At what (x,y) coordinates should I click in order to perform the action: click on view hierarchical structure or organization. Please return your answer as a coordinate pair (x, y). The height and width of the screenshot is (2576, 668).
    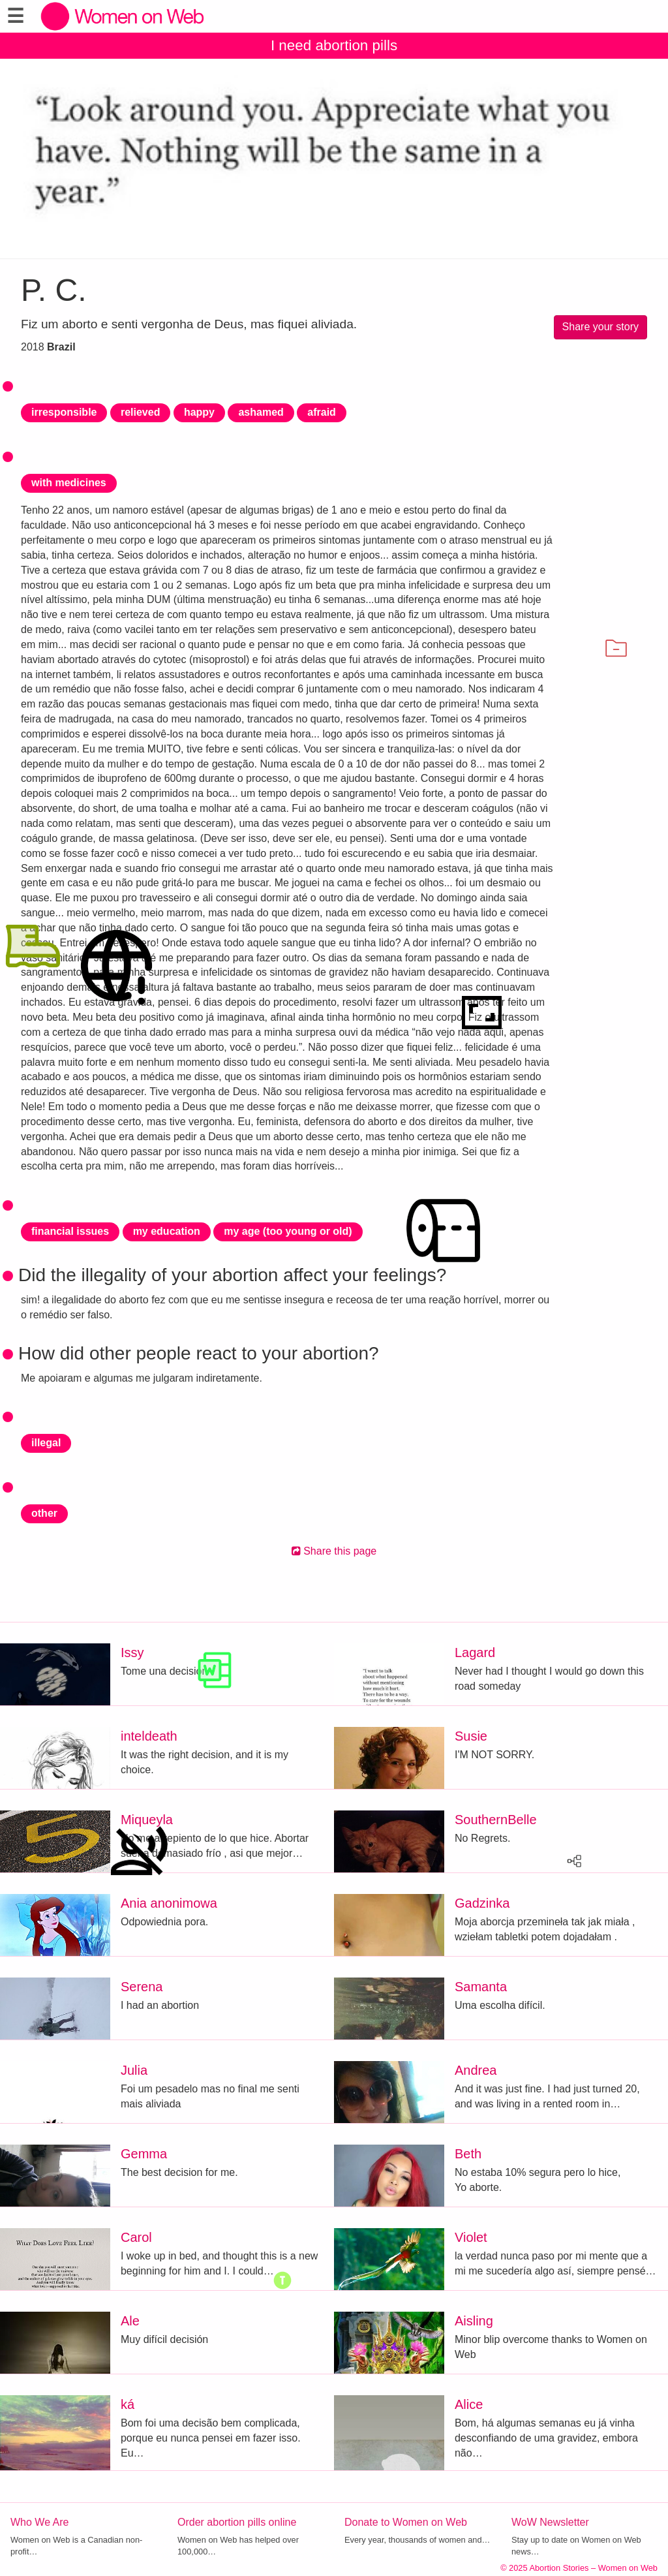
    Looking at the image, I should click on (575, 1861).